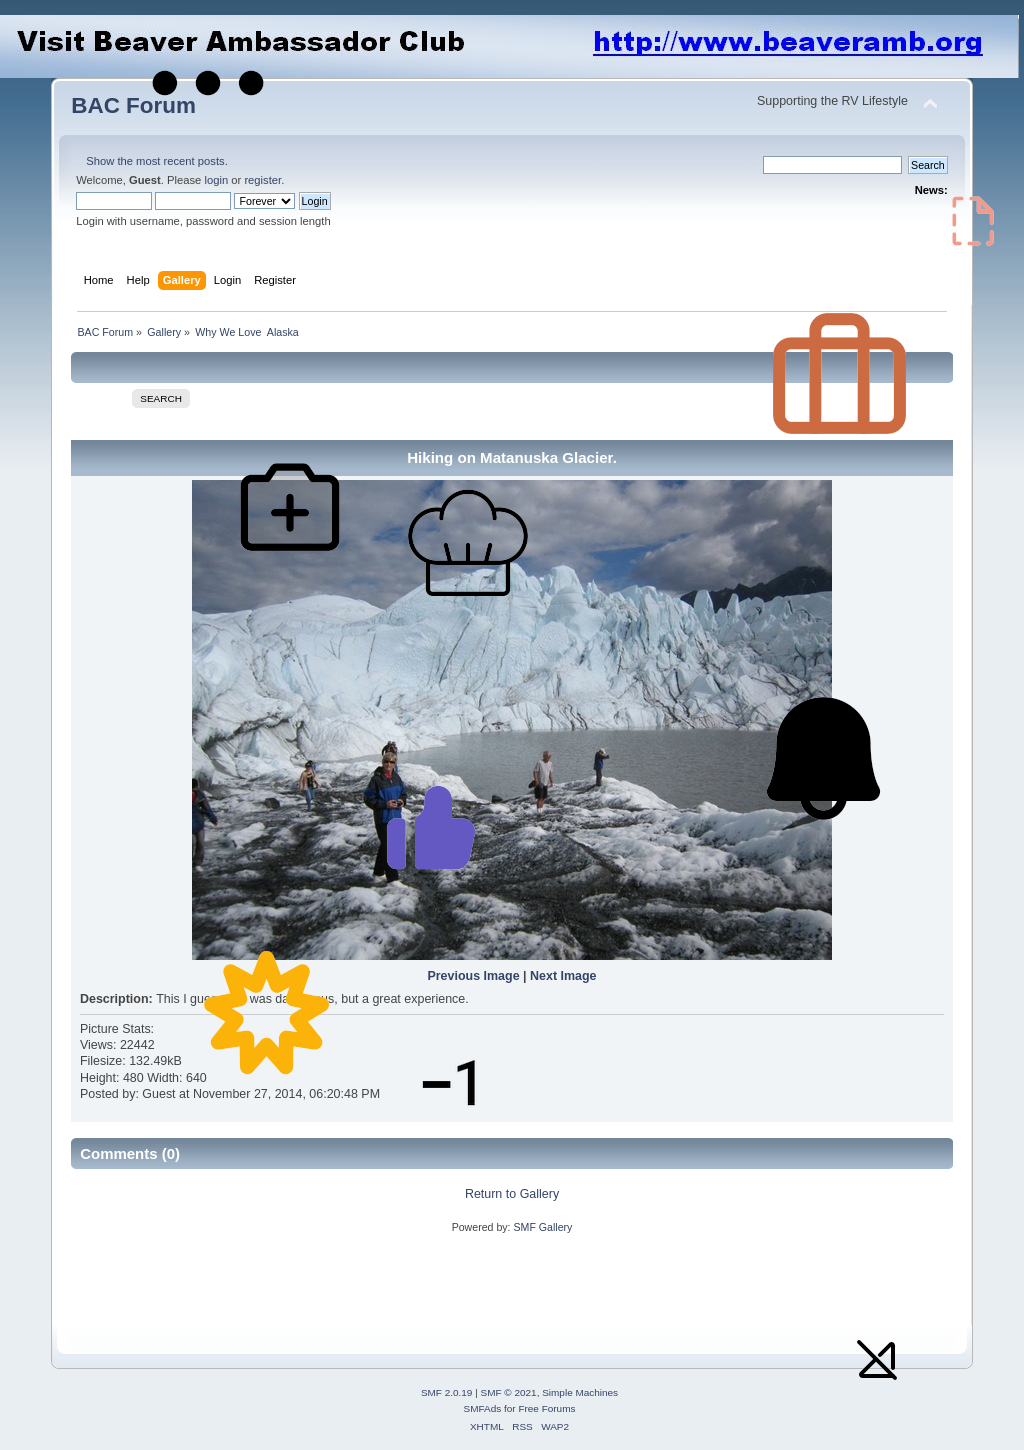 The height and width of the screenshot is (1450, 1024). What do you see at coordinates (208, 83) in the screenshot?
I see `access more options or actions` at bounding box center [208, 83].